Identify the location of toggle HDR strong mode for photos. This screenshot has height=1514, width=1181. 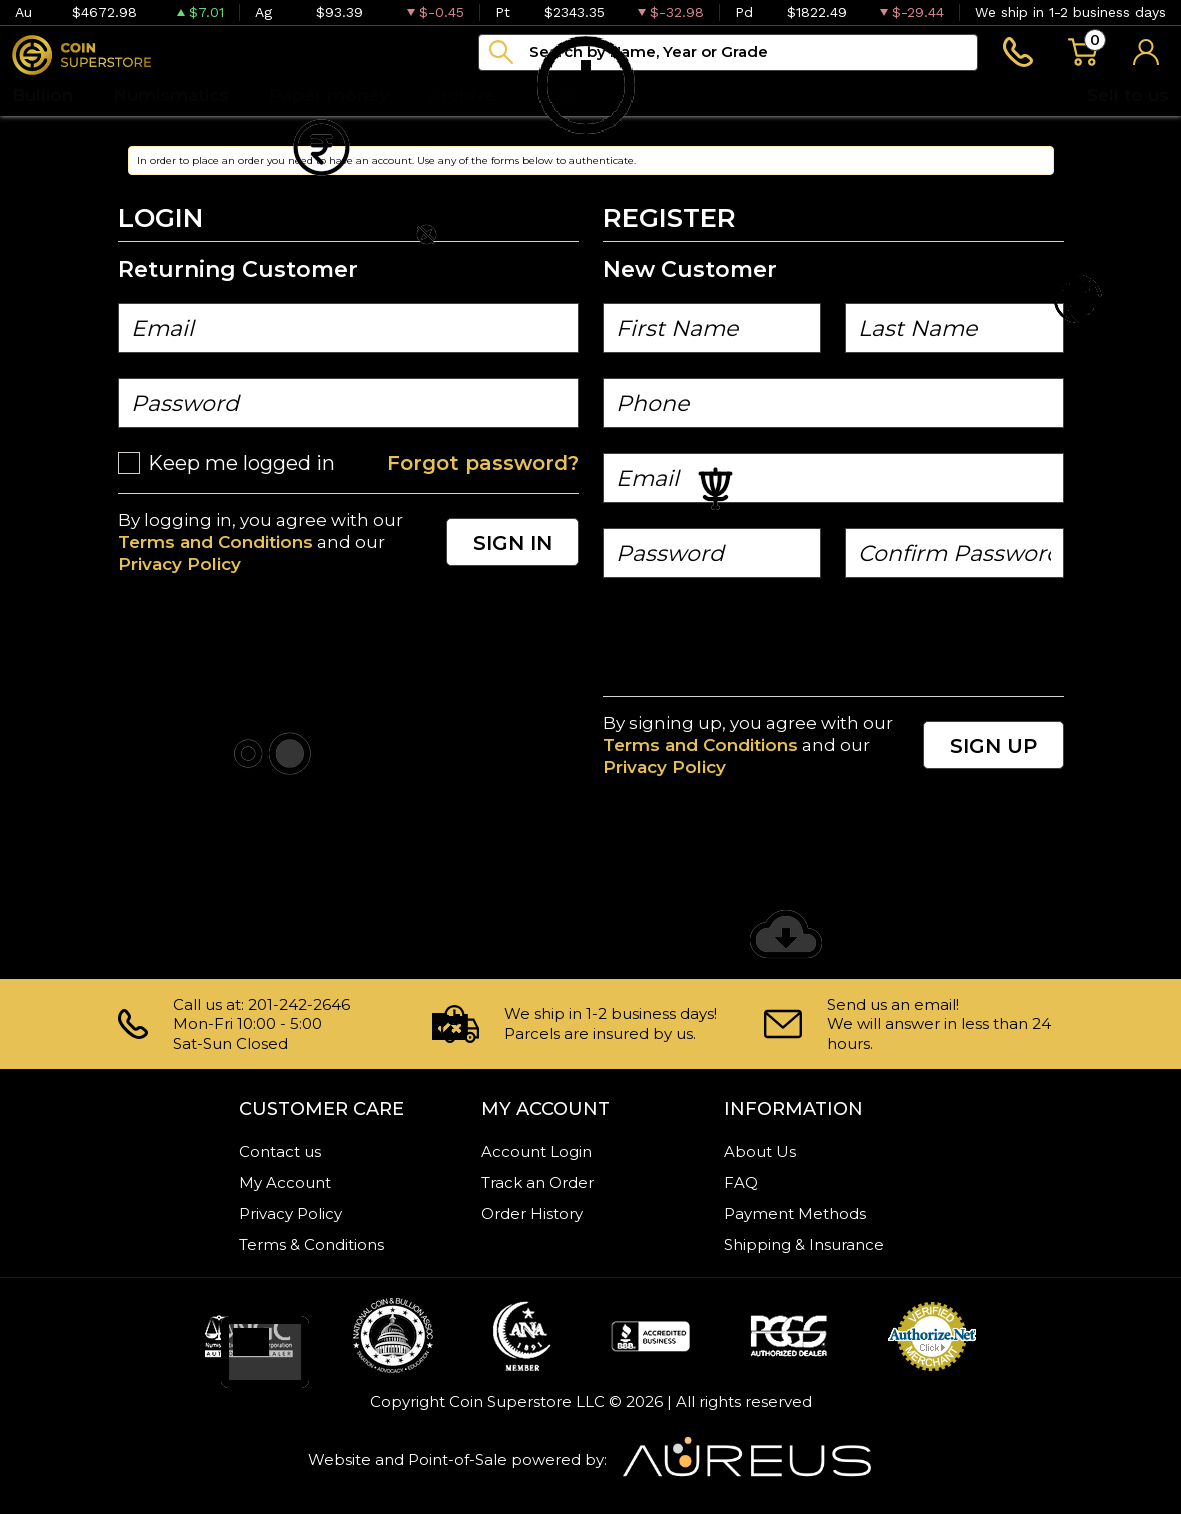
(272, 753).